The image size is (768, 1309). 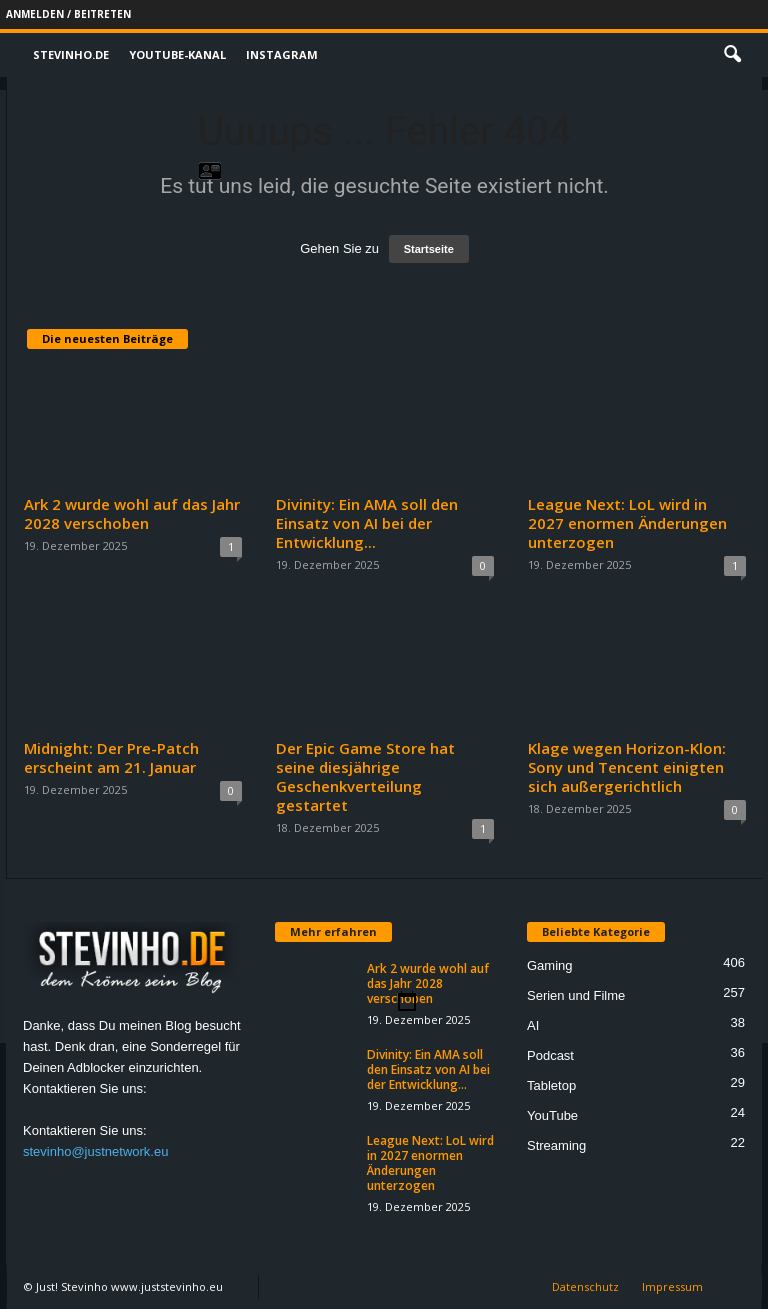 I want to click on view today's date, so click(x=407, y=1001).